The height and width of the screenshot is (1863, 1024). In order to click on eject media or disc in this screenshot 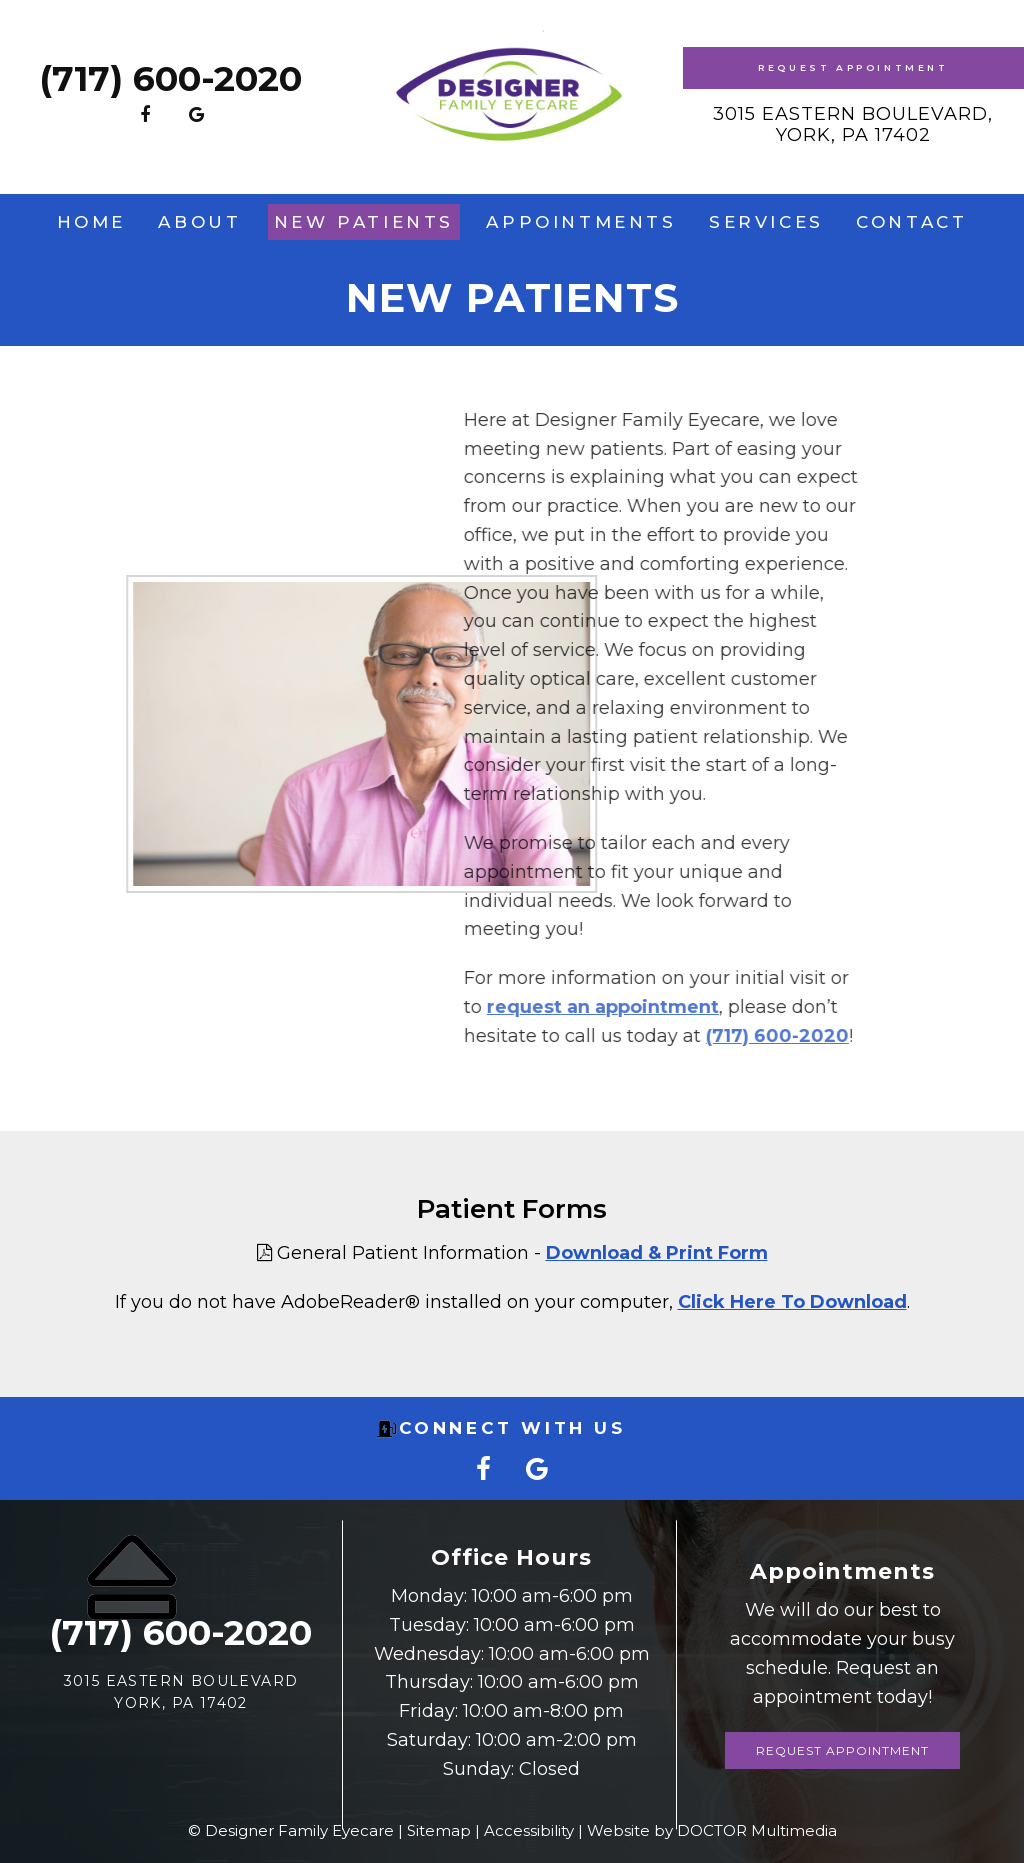, I will do `click(132, 1583)`.